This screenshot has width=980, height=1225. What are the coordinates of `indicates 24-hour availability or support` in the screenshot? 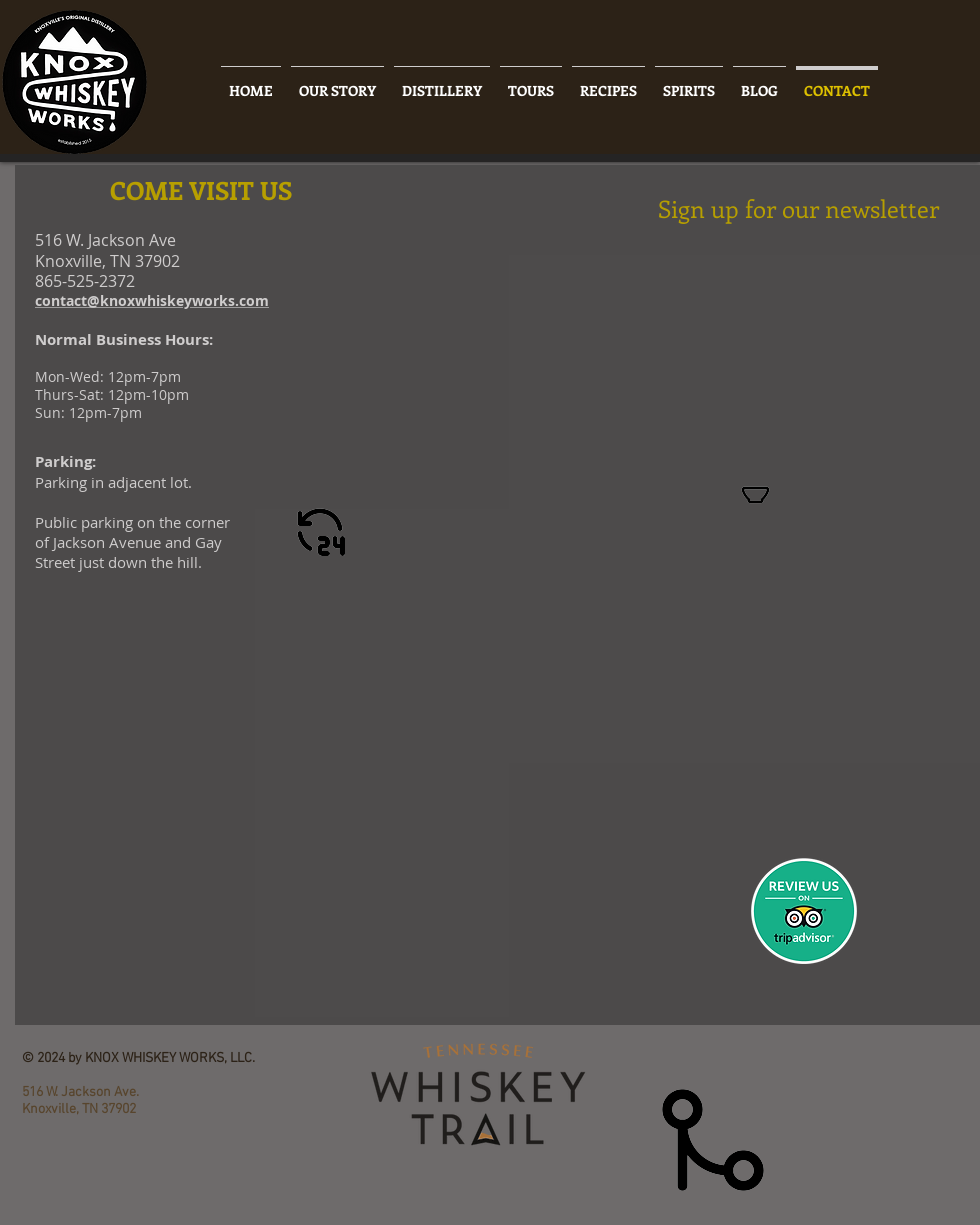 It's located at (320, 531).